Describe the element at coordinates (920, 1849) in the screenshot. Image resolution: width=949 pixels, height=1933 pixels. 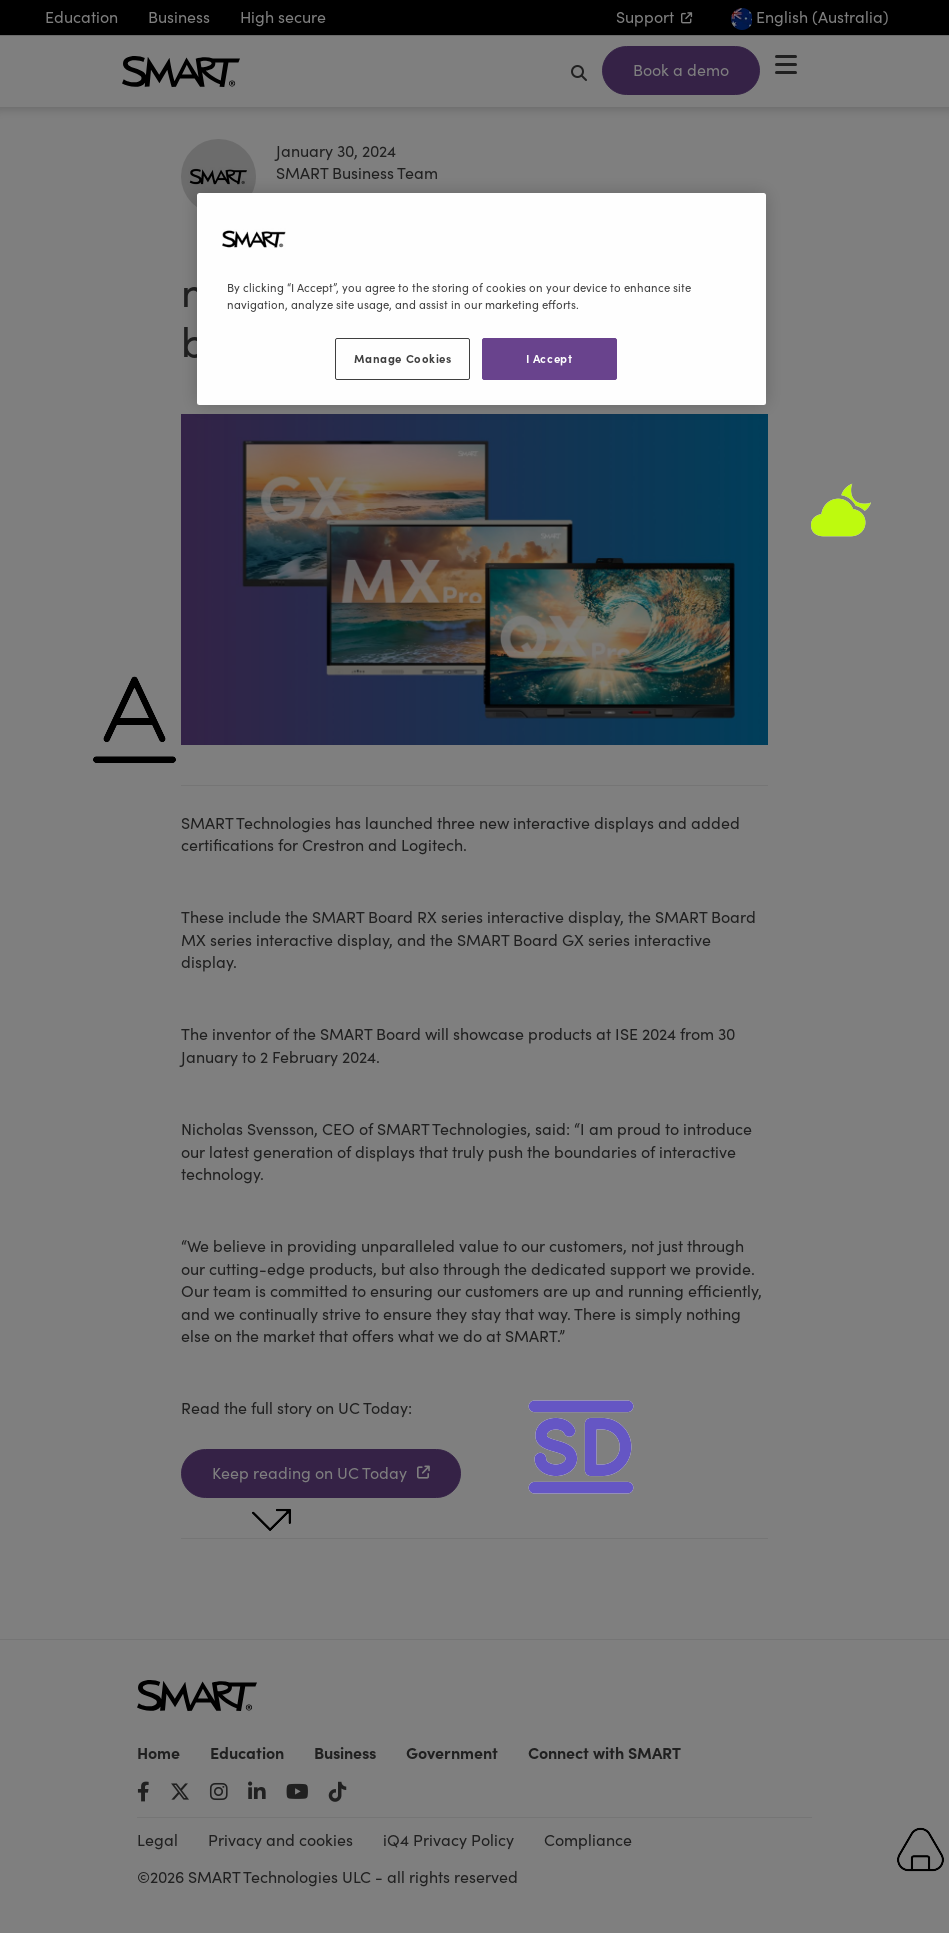
I see `browse japanese food options` at that location.